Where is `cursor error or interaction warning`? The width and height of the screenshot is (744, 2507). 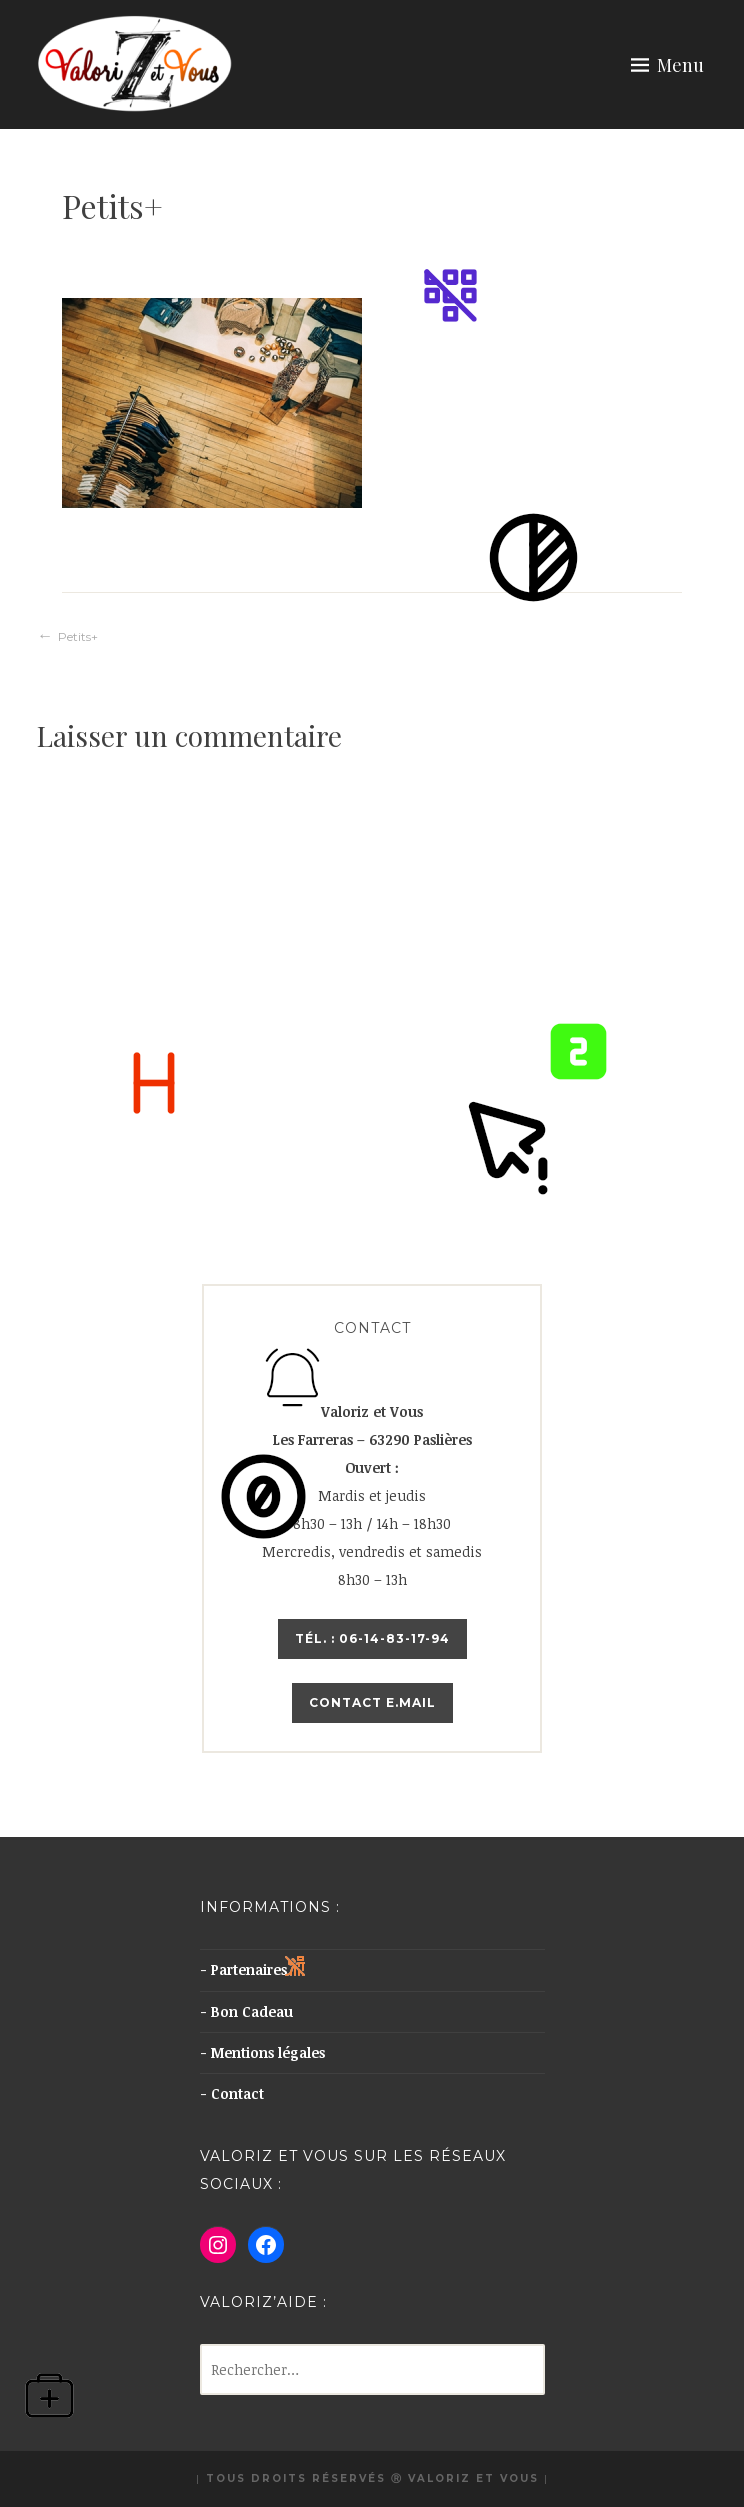 cursor error or interaction warning is located at coordinates (510, 1143).